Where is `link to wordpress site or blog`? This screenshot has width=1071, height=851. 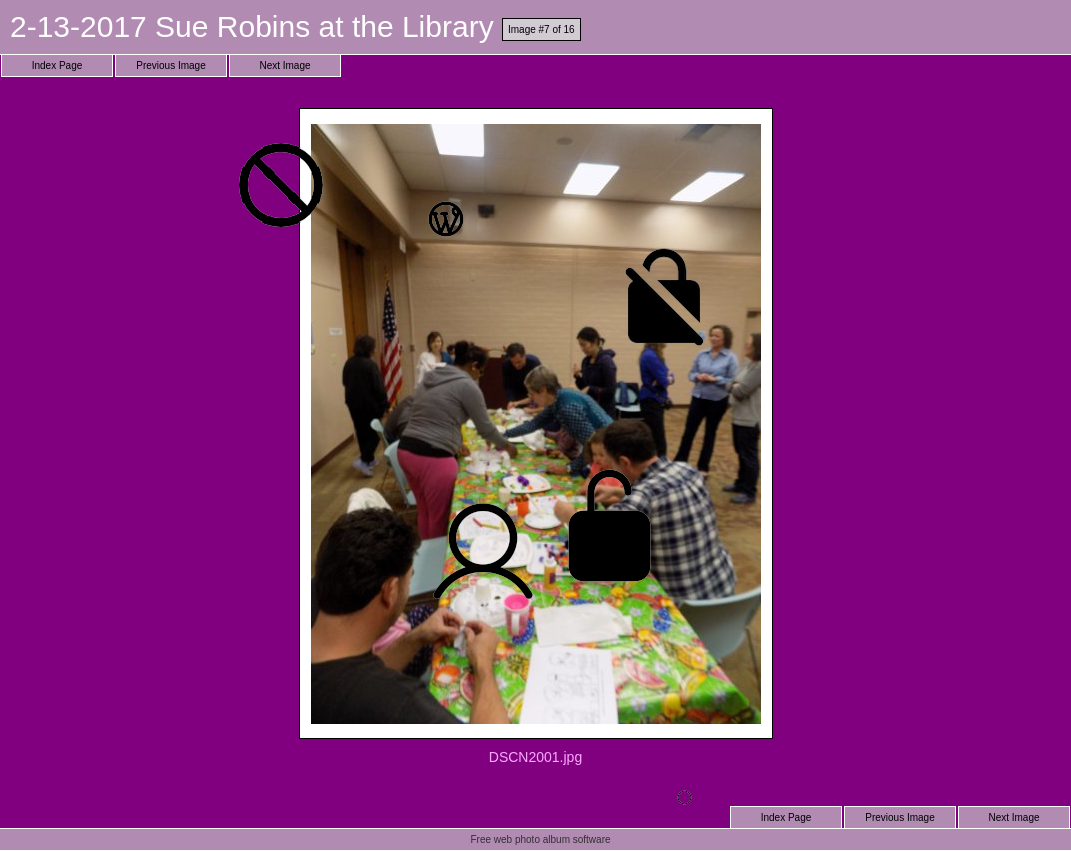 link to wordpress site or blog is located at coordinates (446, 219).